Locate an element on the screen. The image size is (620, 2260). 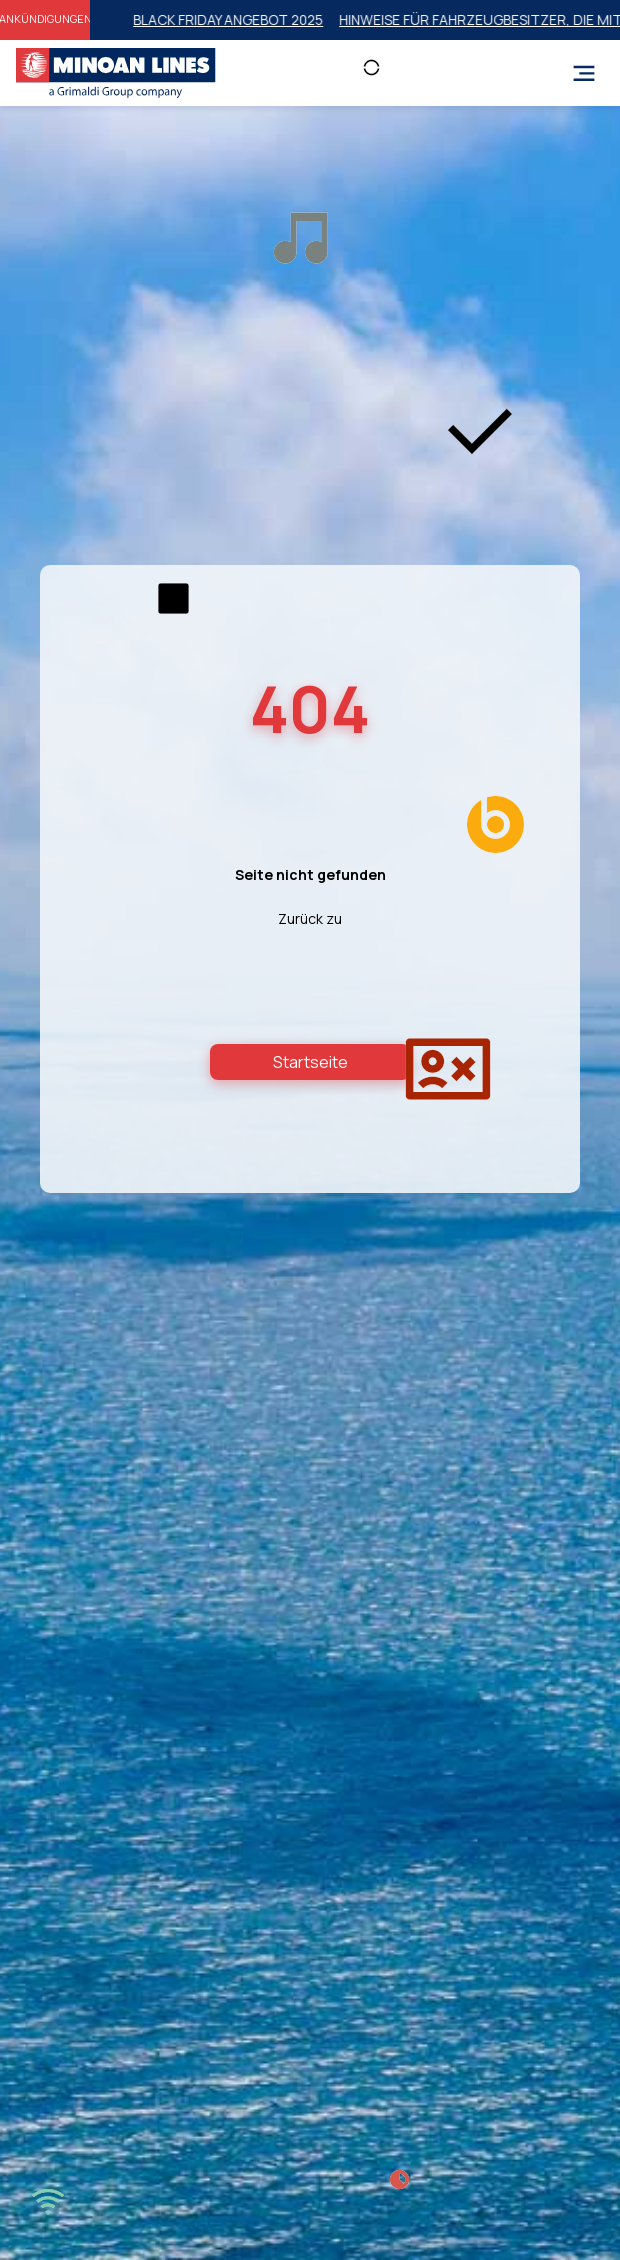
confirm or submit an action is located at coordinates (479, 431).